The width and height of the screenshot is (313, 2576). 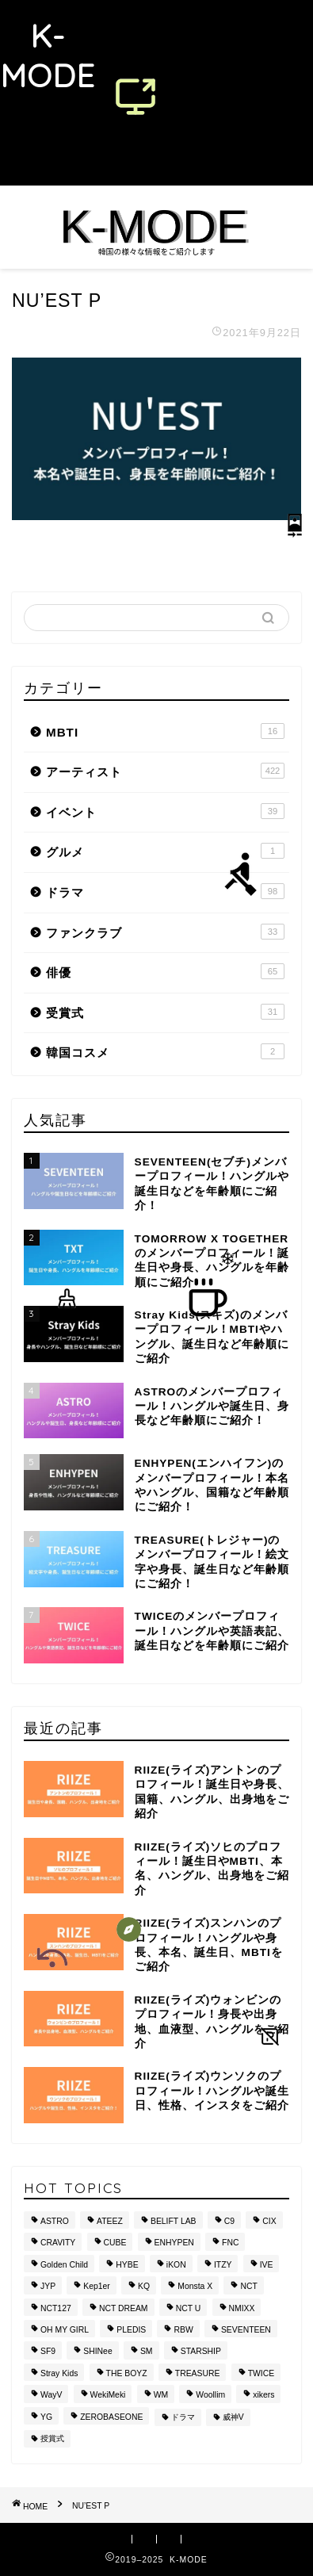 What do you see at coordinates (269, 2036) in the screenshot?
I see `no parking available` at bounding box center [269, 2036].